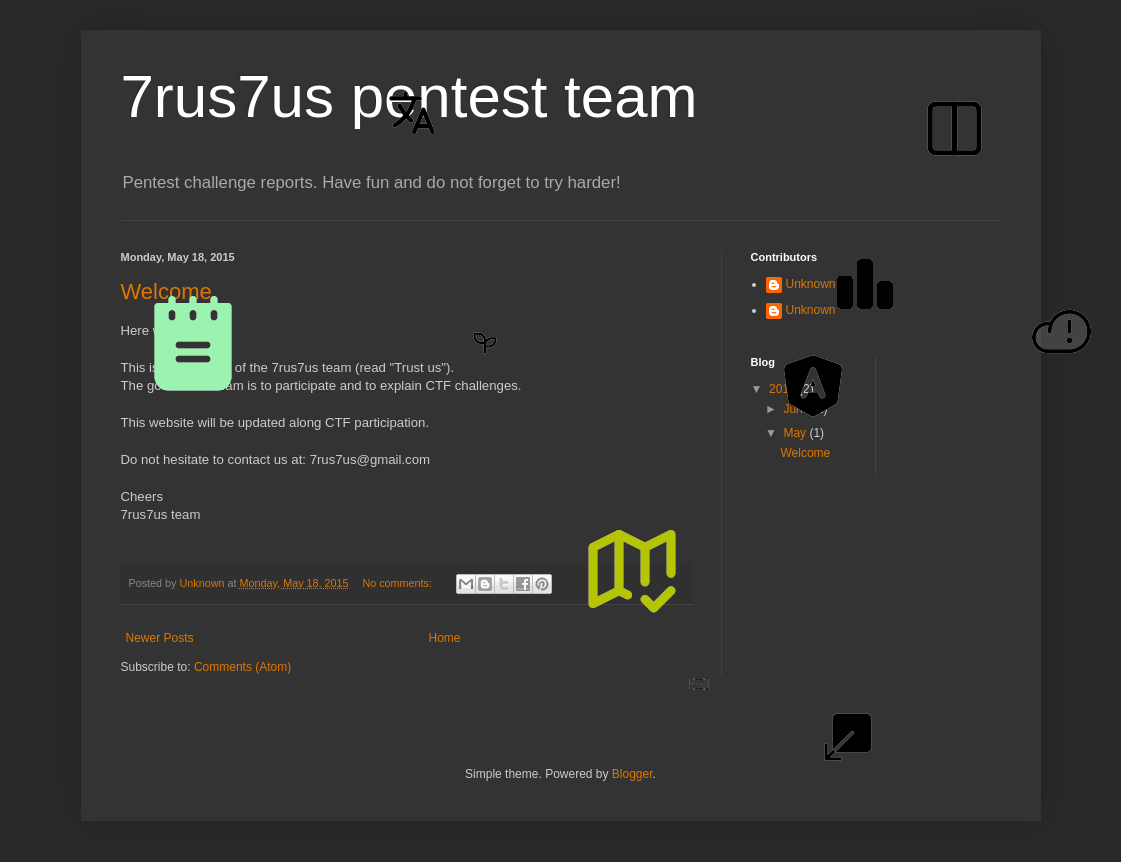 This screenshot has height=862, width=1121. Describe the element at coordinates (632, 569) in the screenshot. I see `confirm location on map` at that location.